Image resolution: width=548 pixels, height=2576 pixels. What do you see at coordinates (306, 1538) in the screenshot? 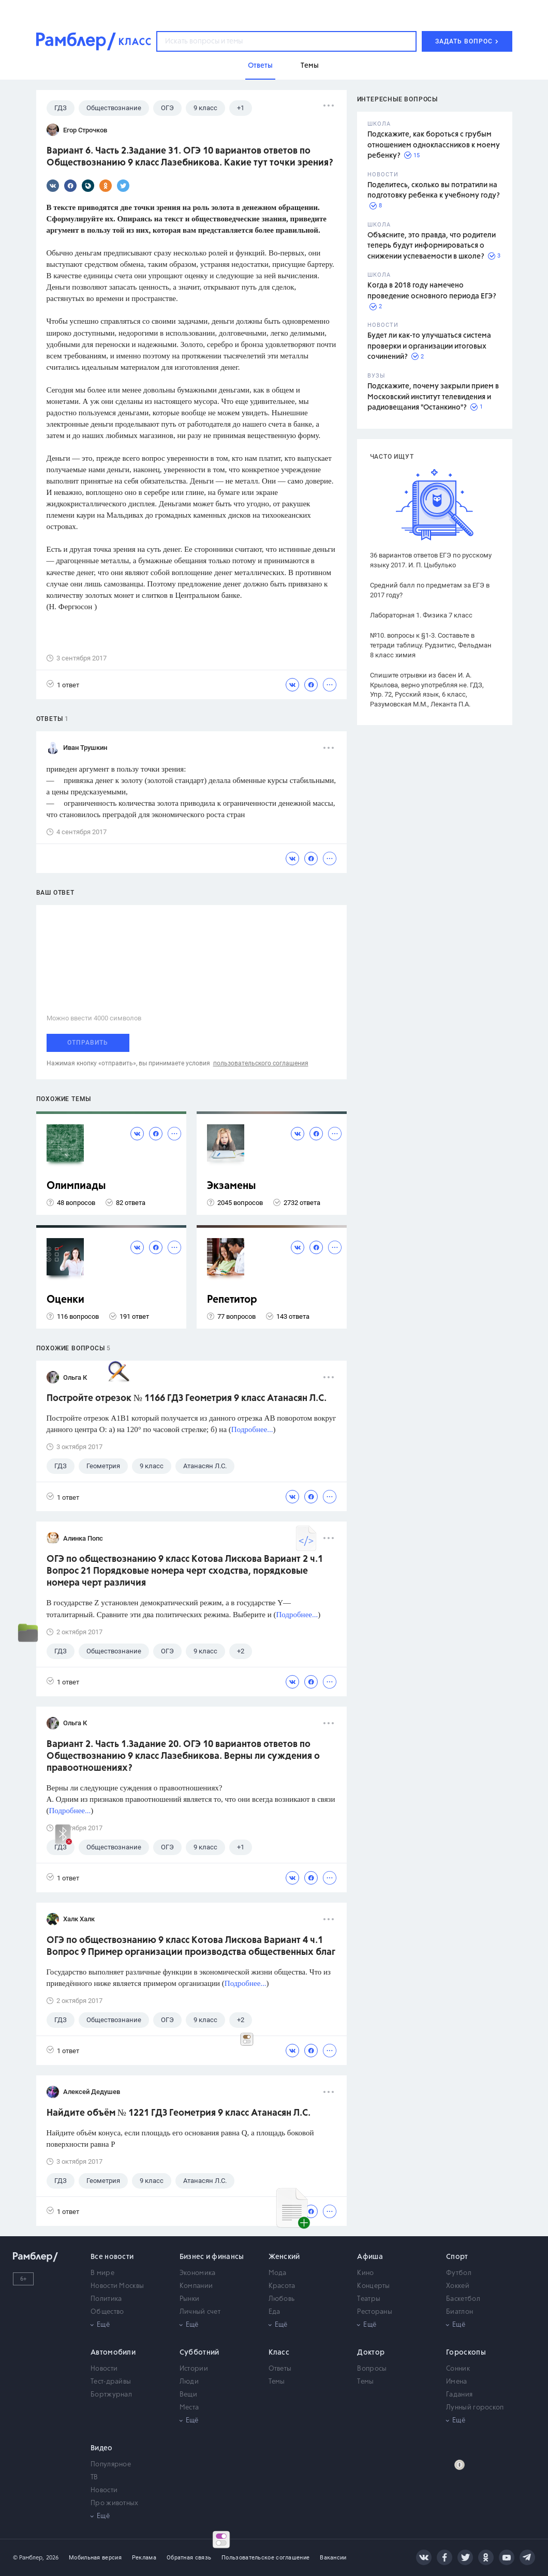
I see `an HTML or web document file` at bounding box center [306, 1538].